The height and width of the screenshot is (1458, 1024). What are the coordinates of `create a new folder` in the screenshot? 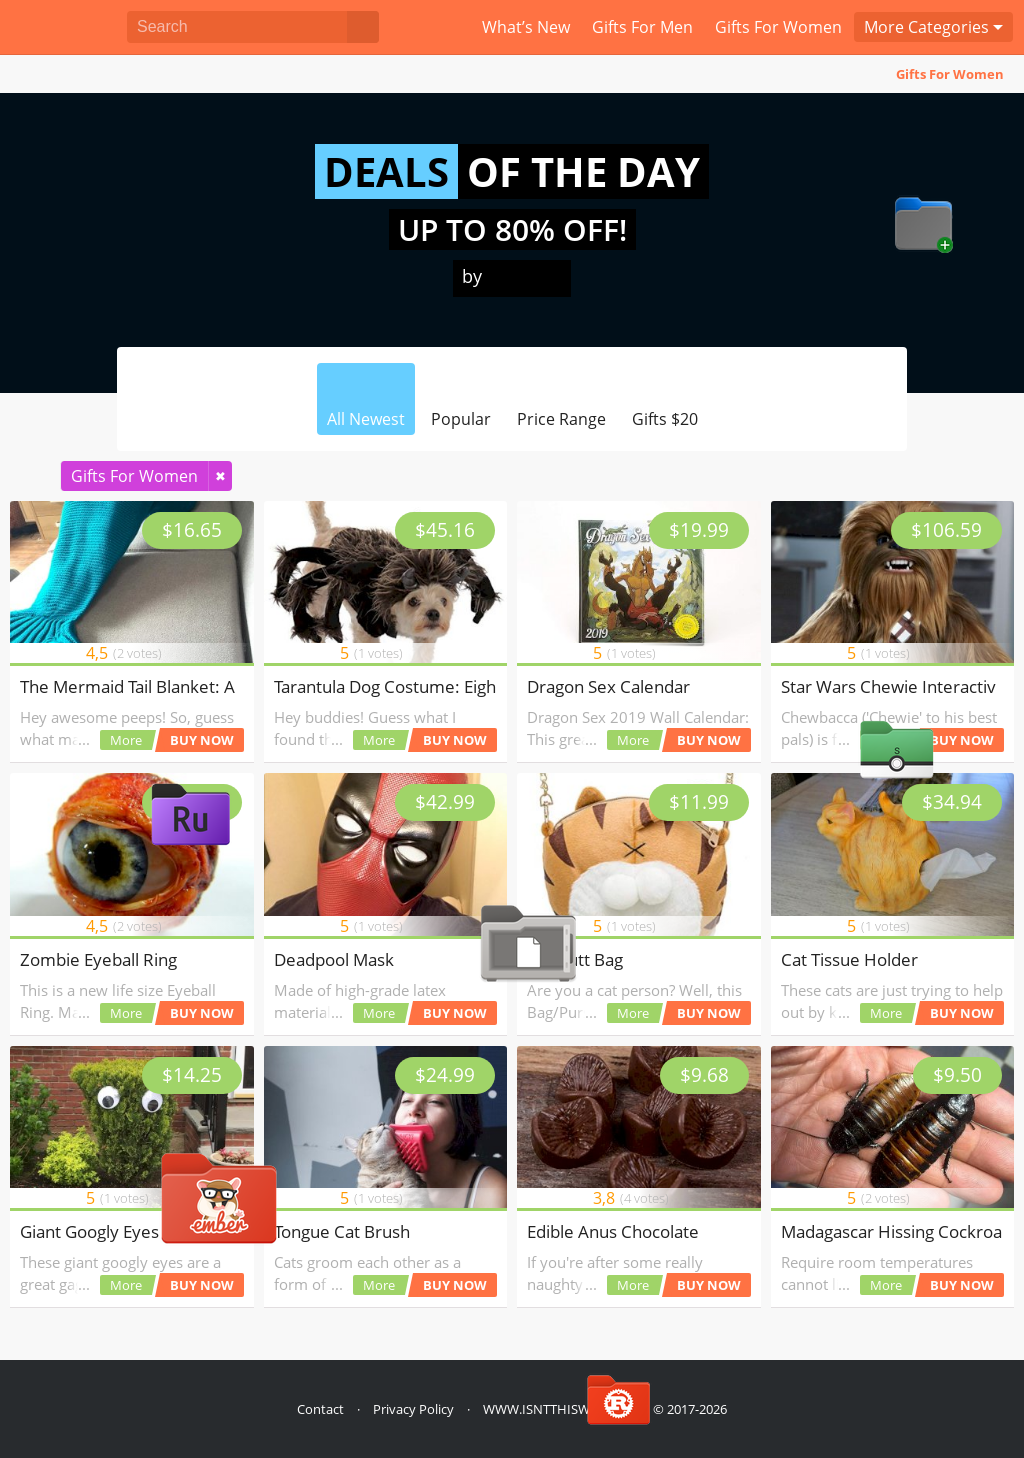 It's located at (923, 223).